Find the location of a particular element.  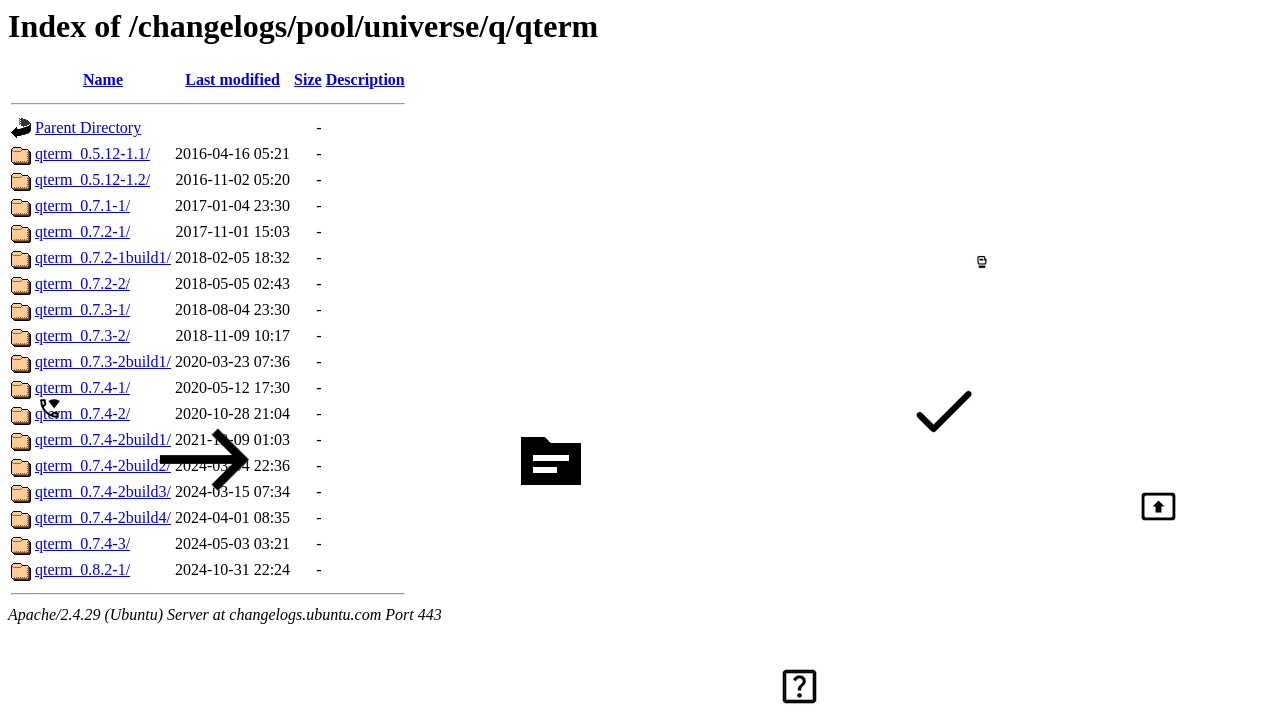

access mixed martial arts or boxing content is located at coordinates (982, 262).